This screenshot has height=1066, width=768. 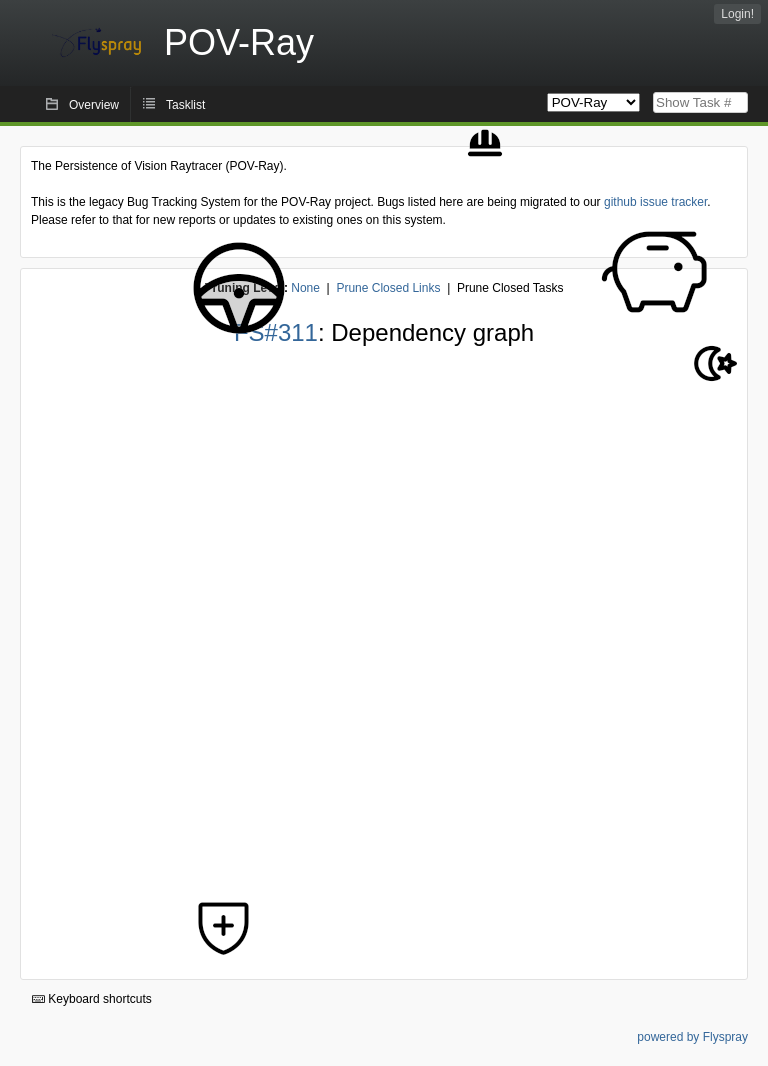 I want to click on access construction or building projects, so click(x=485, y=143).